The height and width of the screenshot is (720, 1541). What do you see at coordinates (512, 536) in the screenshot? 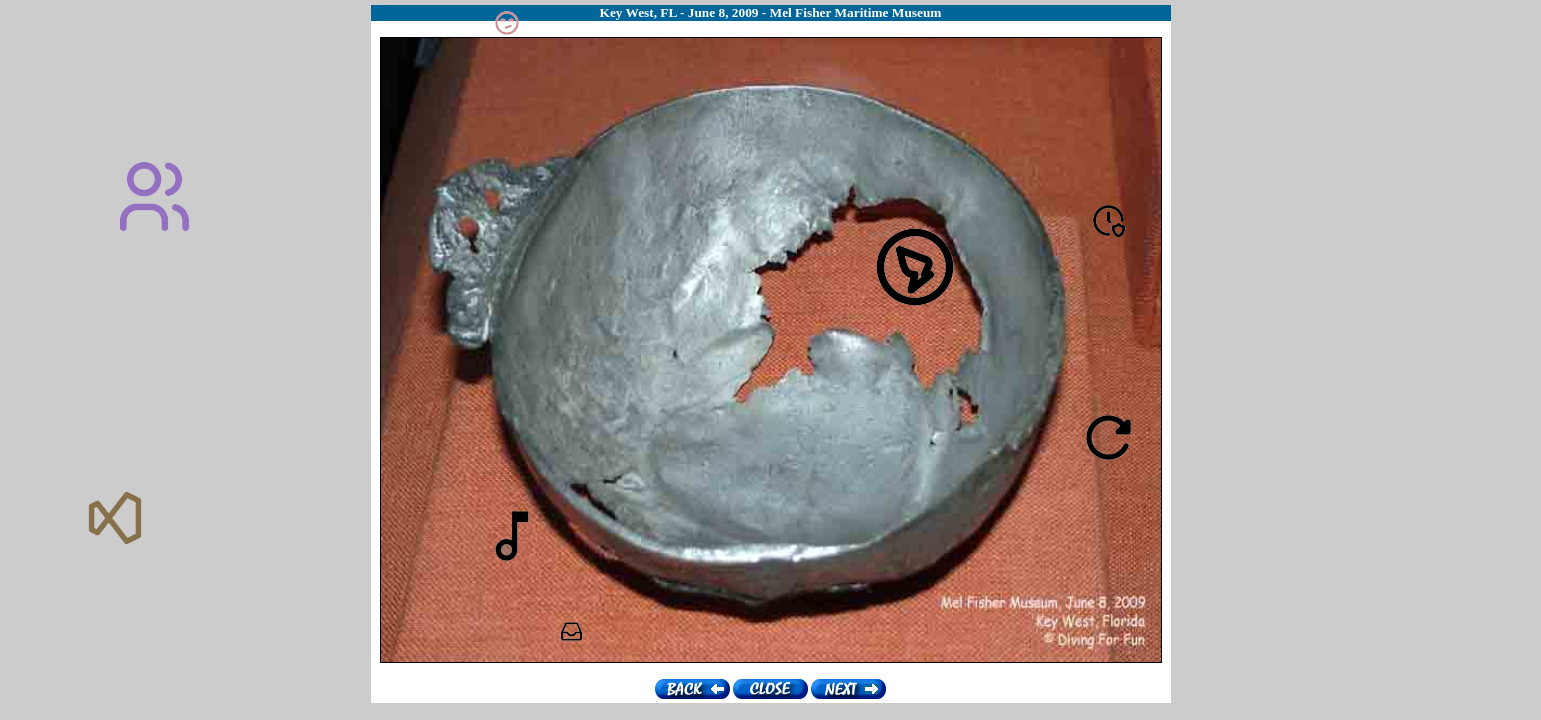
I see `access music or audio player` at bounding box center [512, 536].